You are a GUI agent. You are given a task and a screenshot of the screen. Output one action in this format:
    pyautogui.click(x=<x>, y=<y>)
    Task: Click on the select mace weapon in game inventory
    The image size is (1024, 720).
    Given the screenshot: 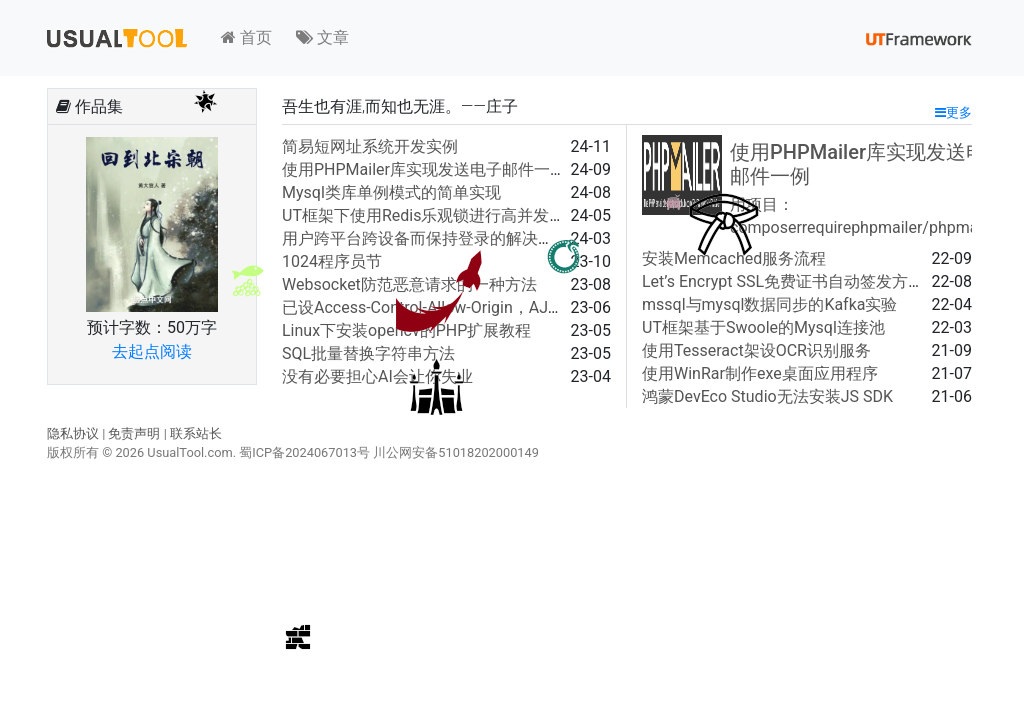 What is the action you would take?
    pyautogui.click(x=205, y=101)
    